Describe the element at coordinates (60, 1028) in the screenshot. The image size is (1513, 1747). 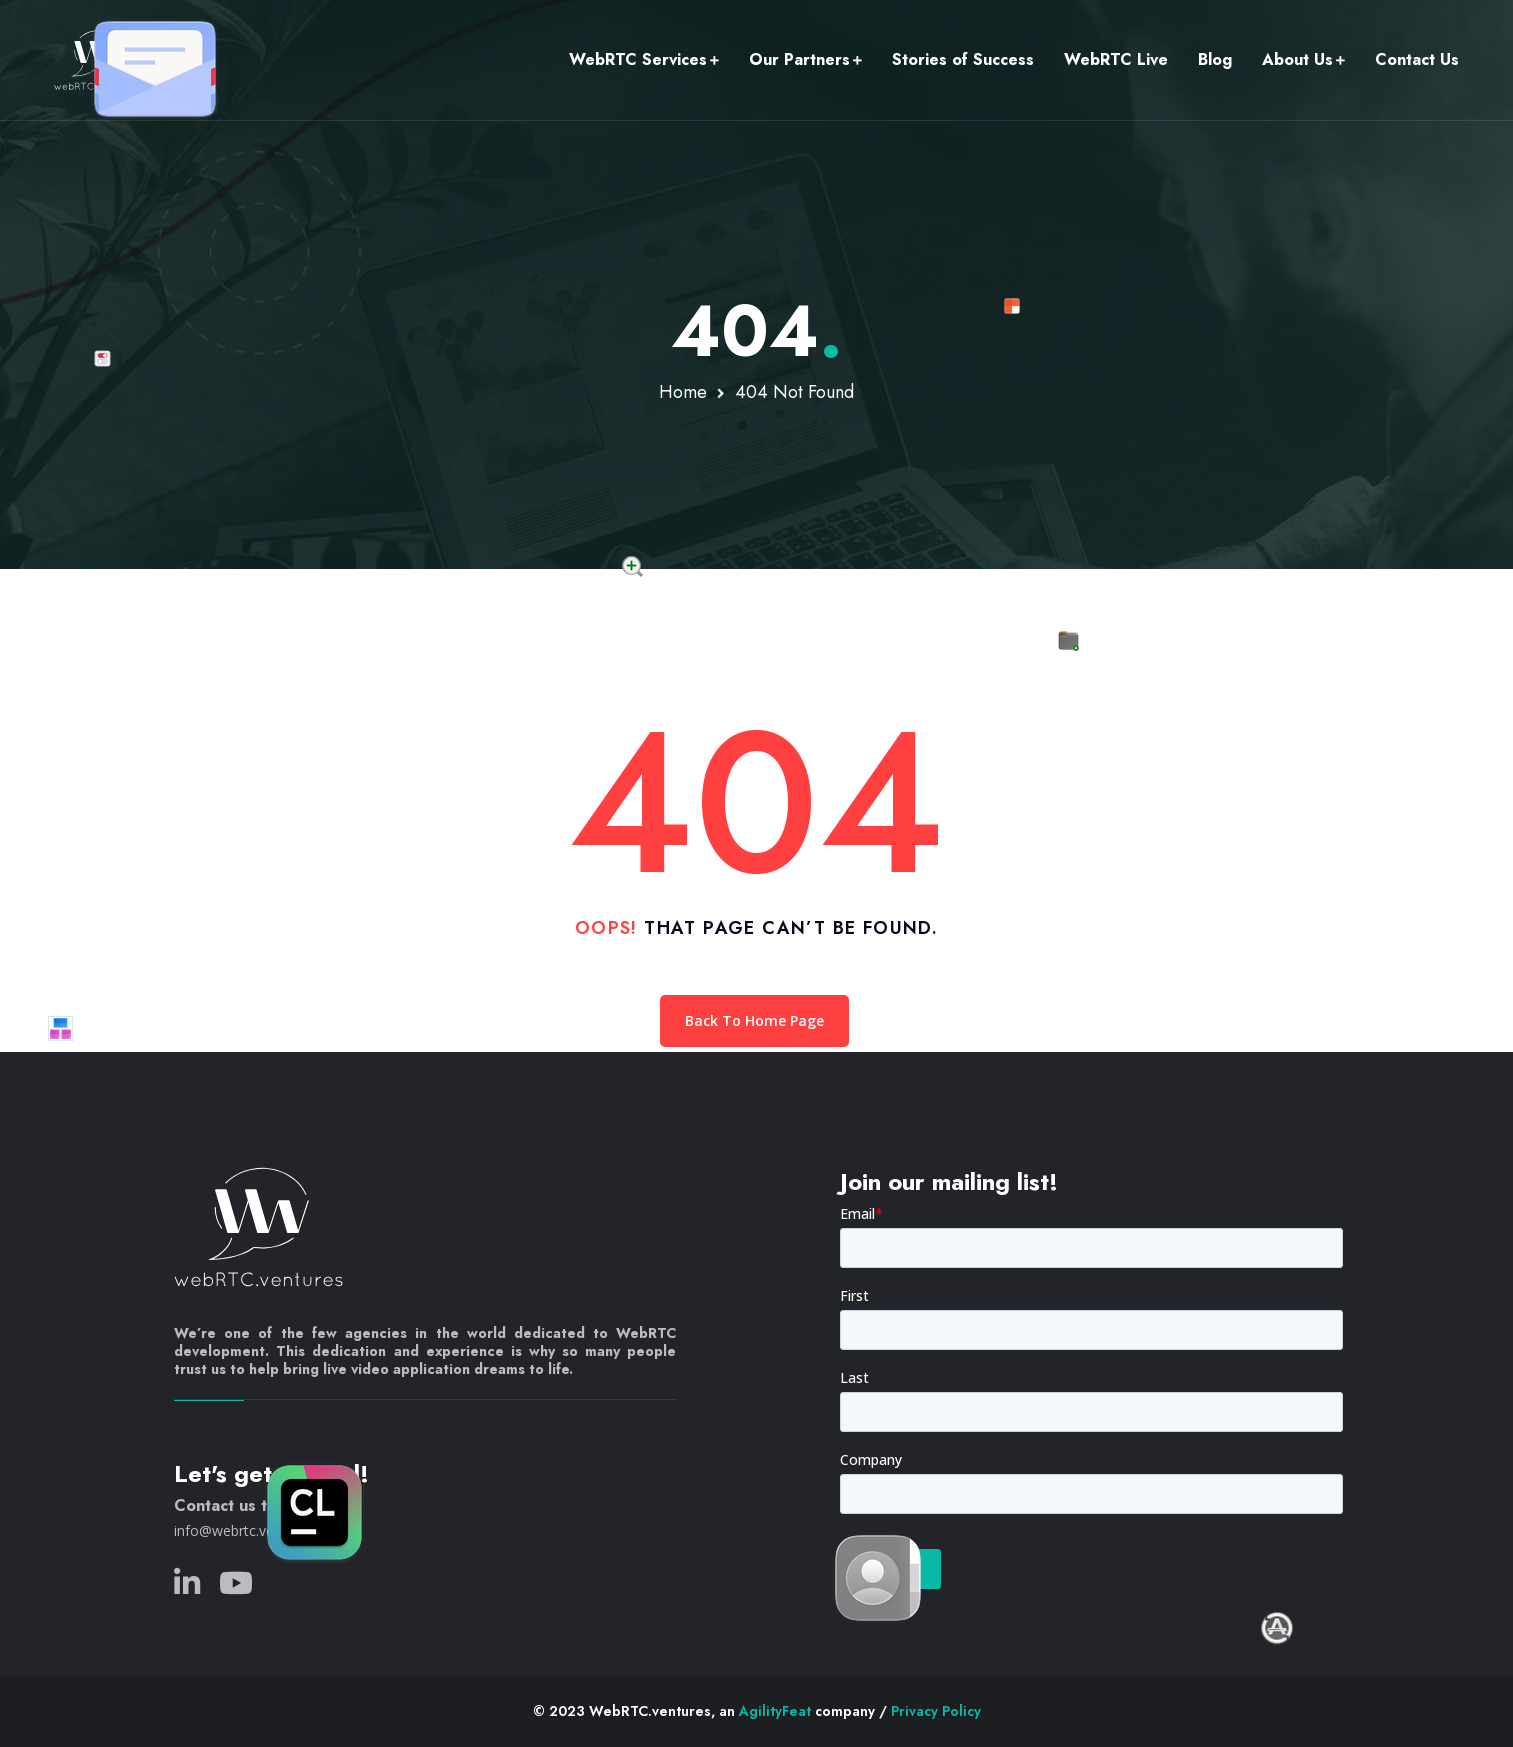
I see `select all items in the current view` at that location.